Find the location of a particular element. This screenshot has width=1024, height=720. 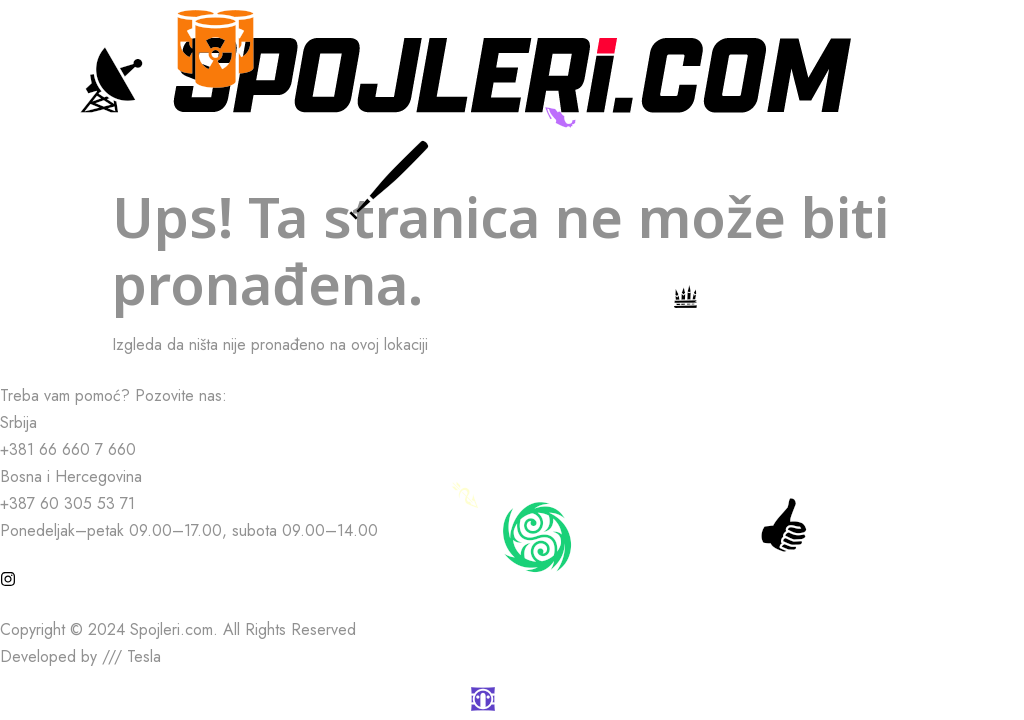

access radar or scanning features is located at coordinates (109, 79).